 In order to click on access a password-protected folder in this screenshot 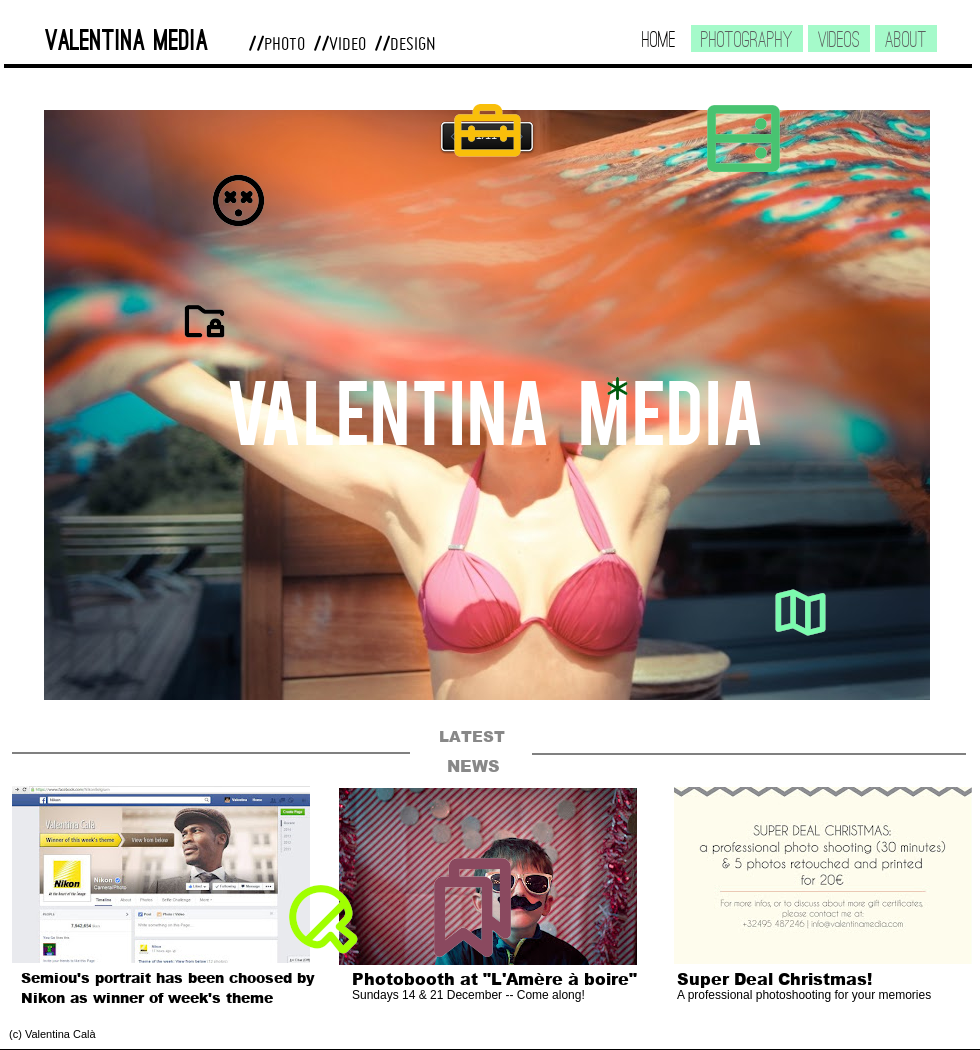, I will do `click(204, 320)`.